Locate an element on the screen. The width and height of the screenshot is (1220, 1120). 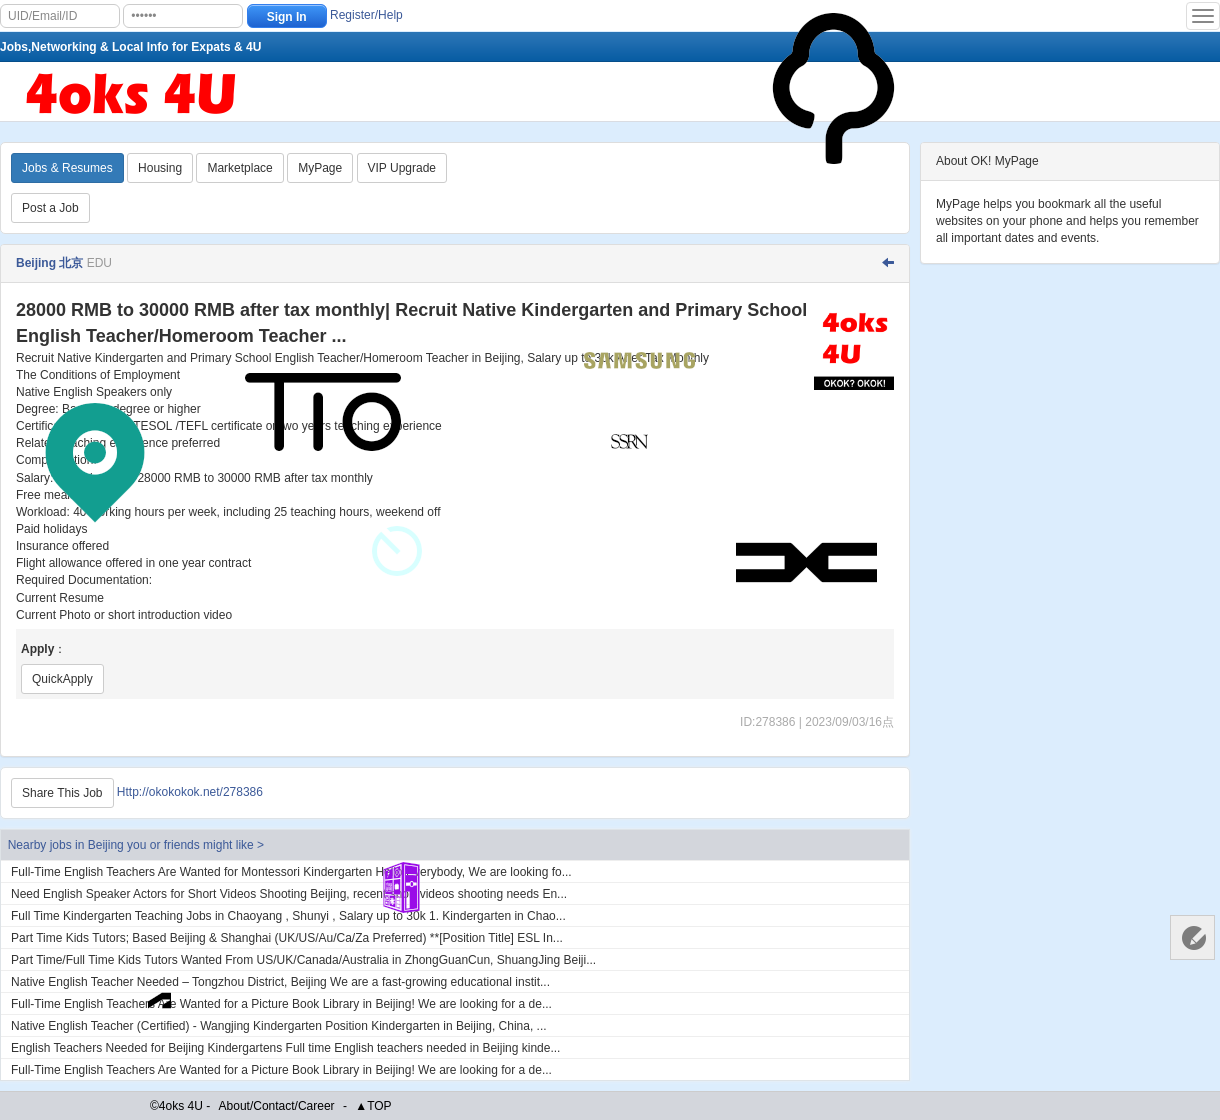
visit SSRN academic research repository is located at coordinates (629, 441).